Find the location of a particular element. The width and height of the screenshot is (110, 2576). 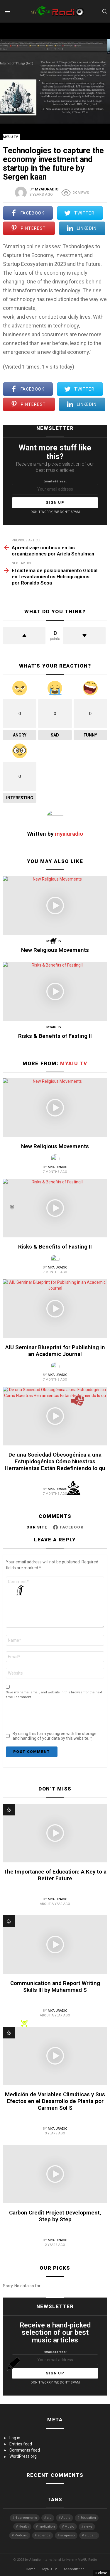

rock move in a rock-paper-scissors game is located at coordinates (77, 1400).